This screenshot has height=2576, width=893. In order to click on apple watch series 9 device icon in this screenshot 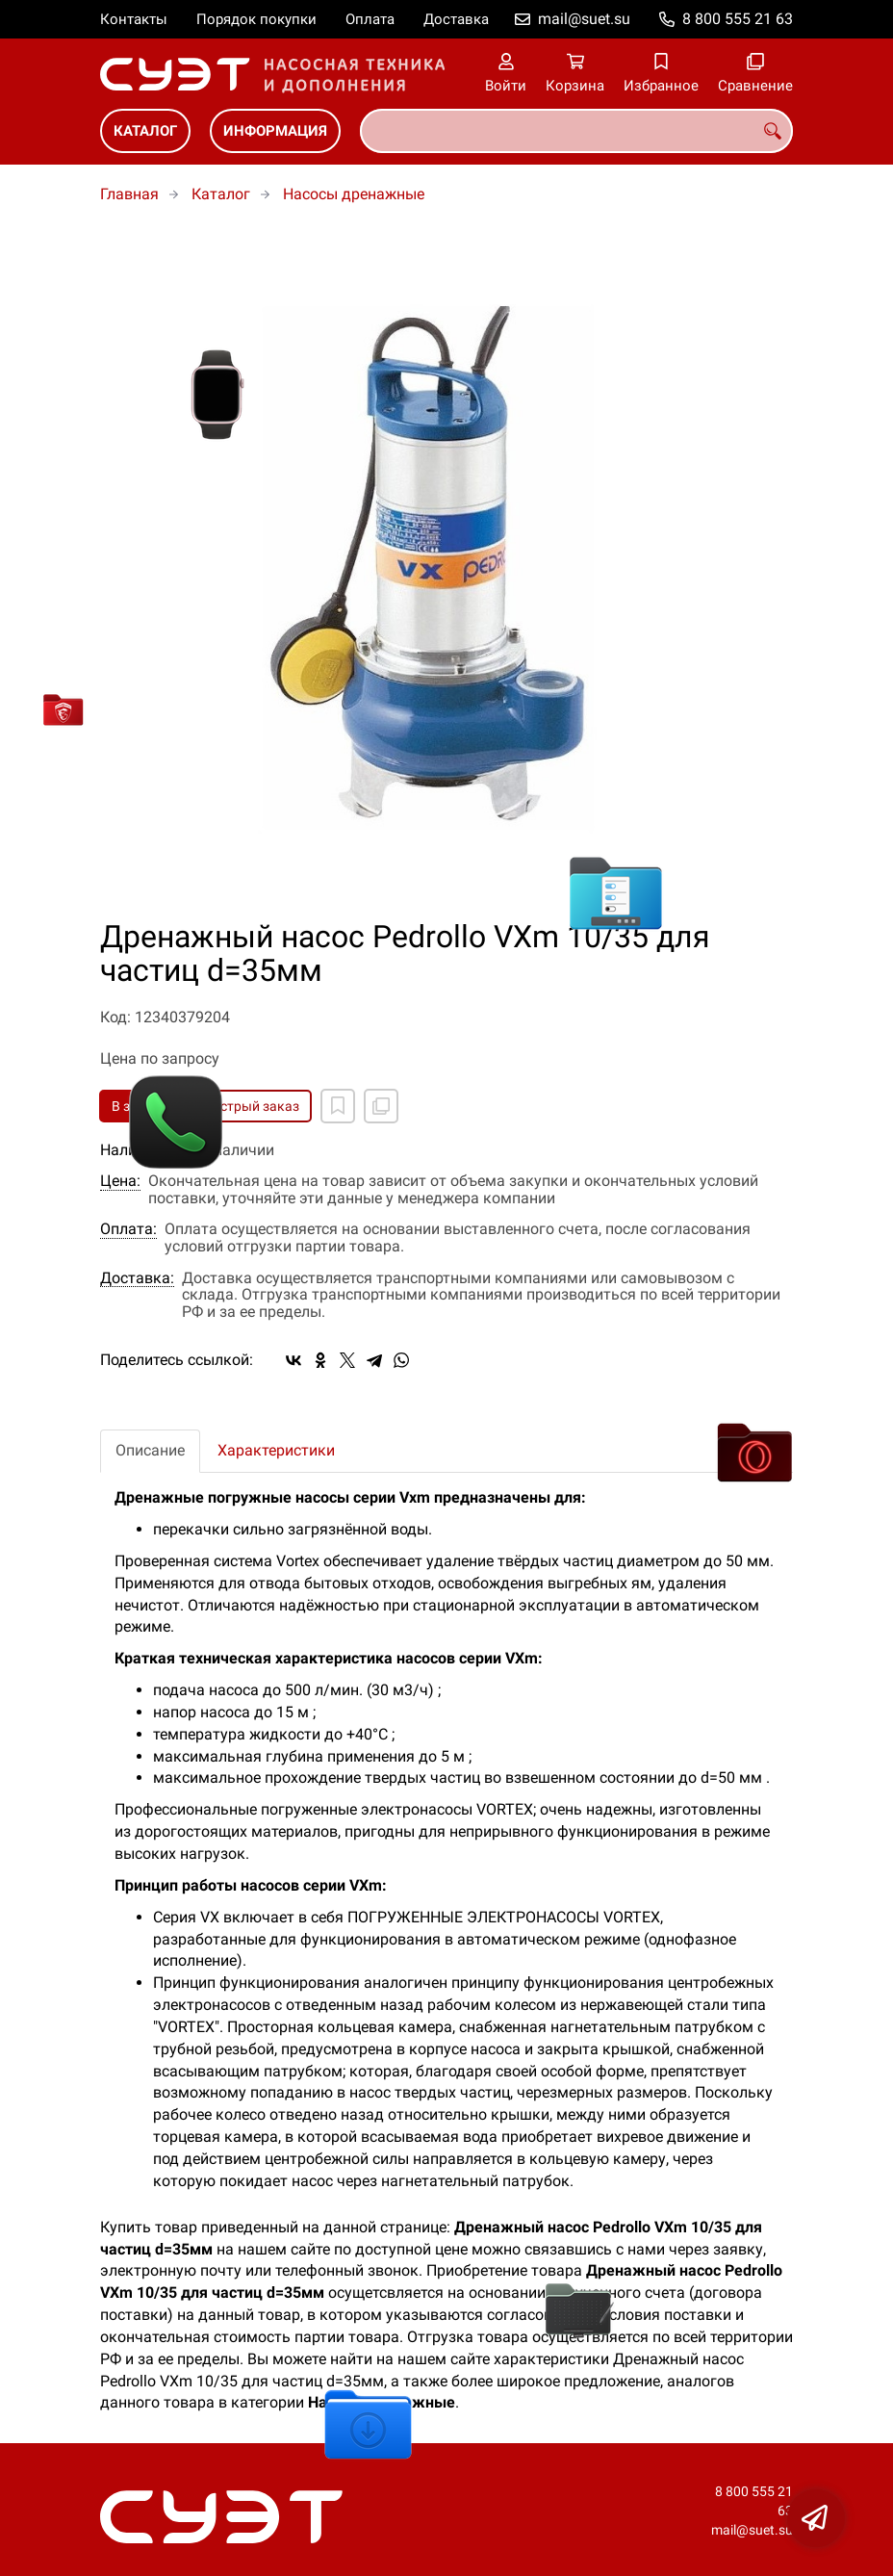, I will do `click(217, 395)`.